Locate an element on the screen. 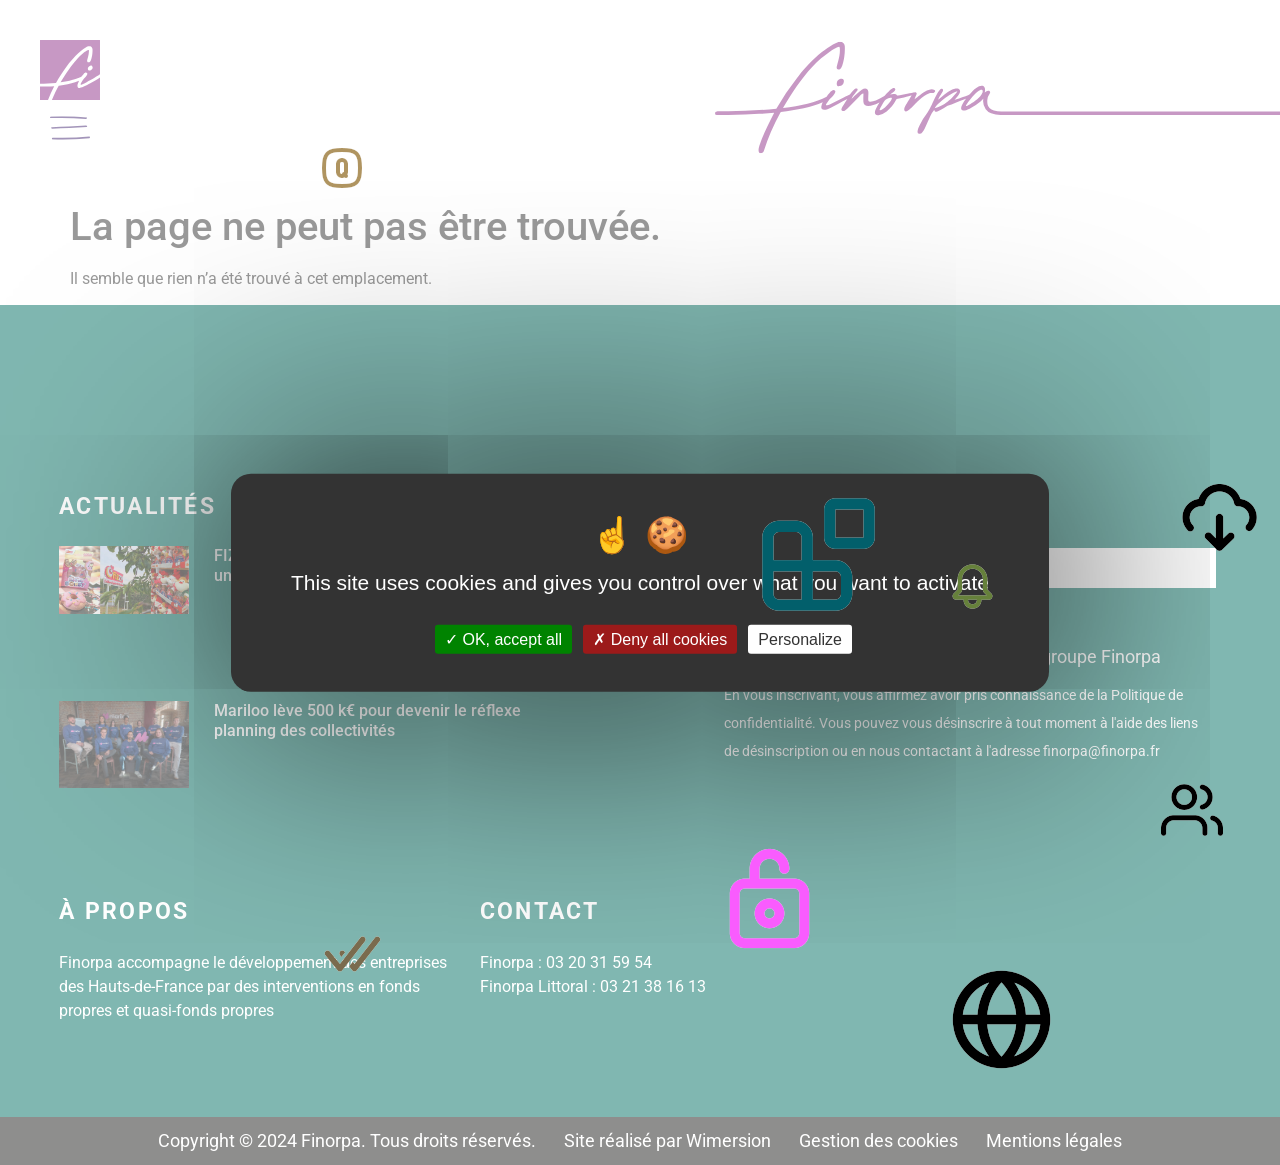 The image size is (1280, 1165). unlock a secured item or account is located at coordinates (769, 898).